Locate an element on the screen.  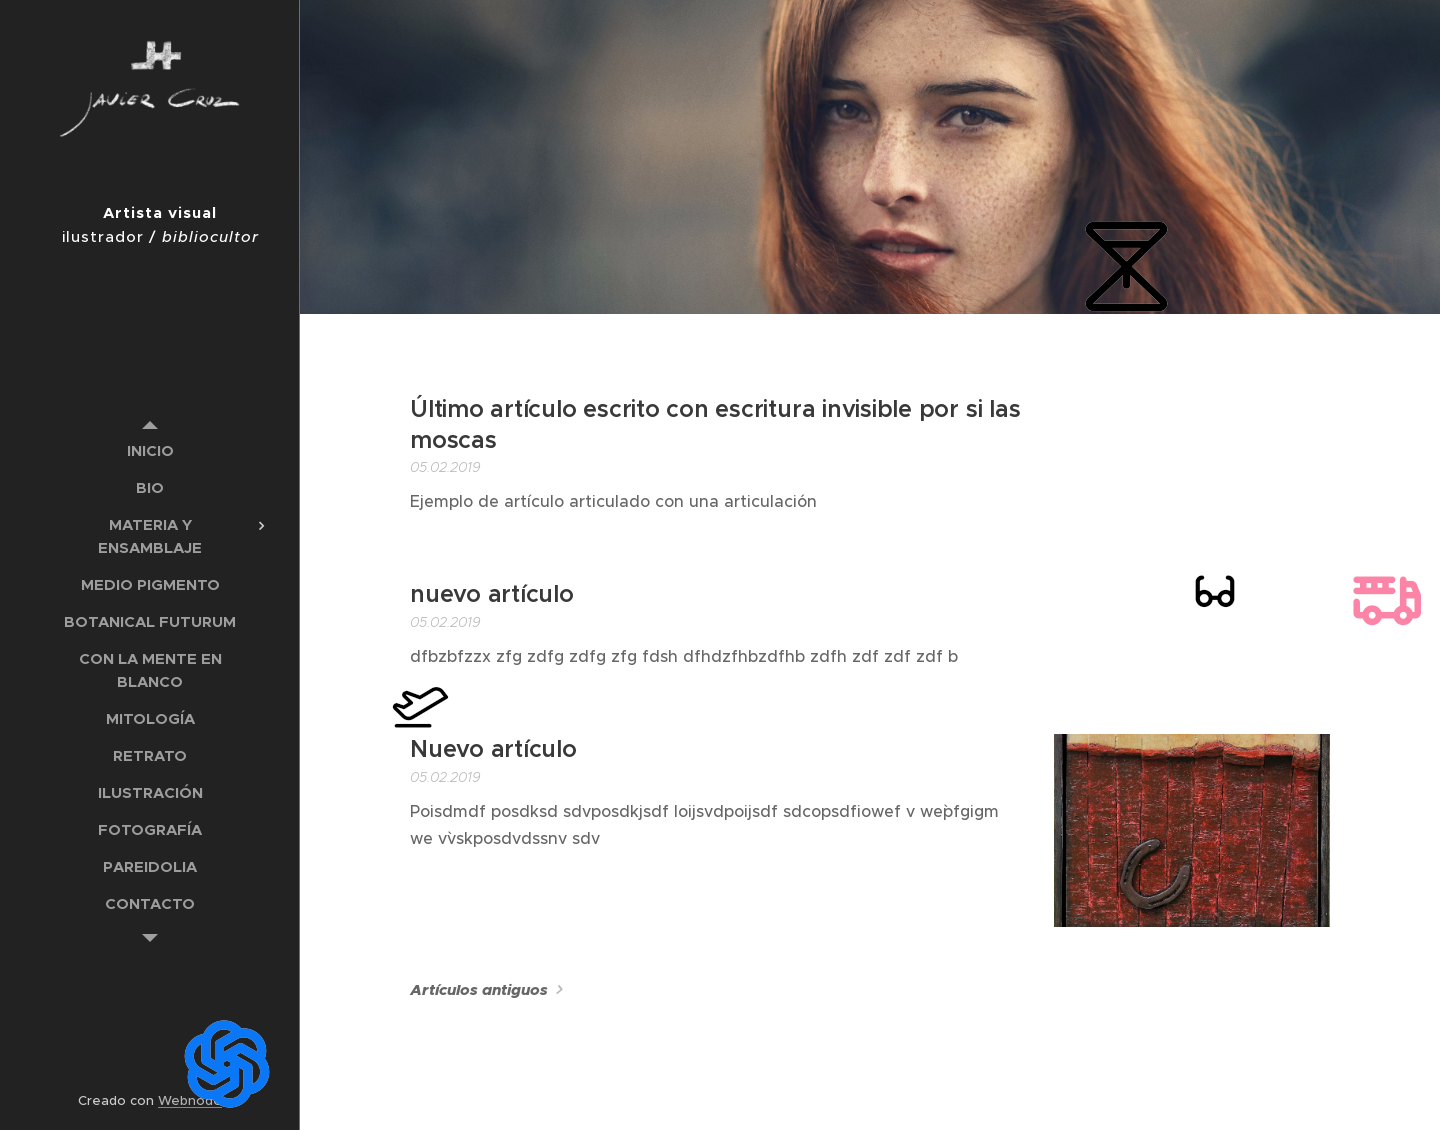
enable reading mode or accessibility features is located at coordinates (1215, 592).